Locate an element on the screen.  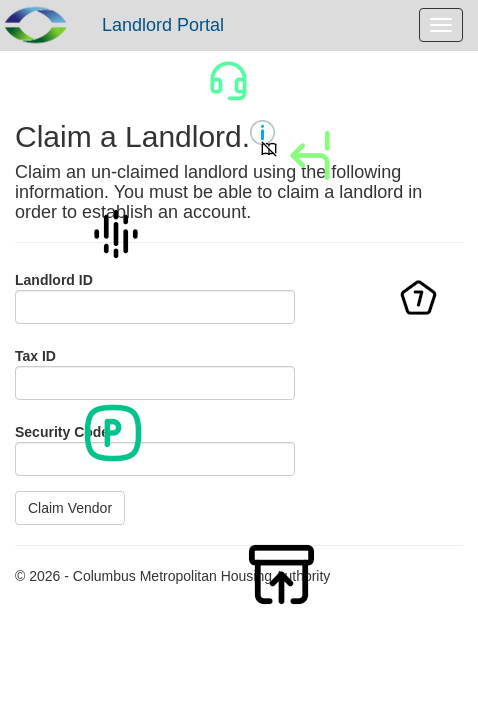
open Google Podcasts is located at coordinates (116, 234).